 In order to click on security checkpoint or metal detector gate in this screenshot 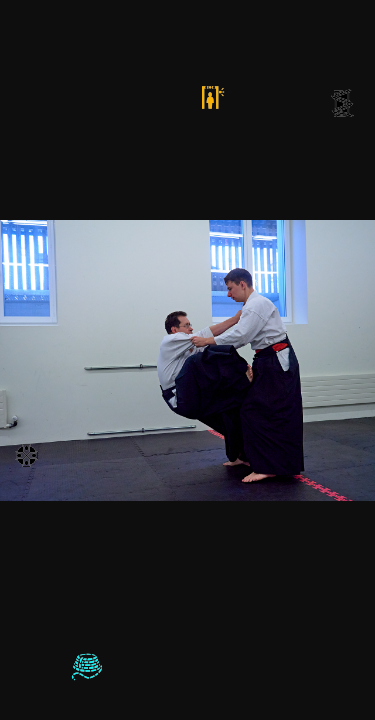, I will do `click(212, 97)`.